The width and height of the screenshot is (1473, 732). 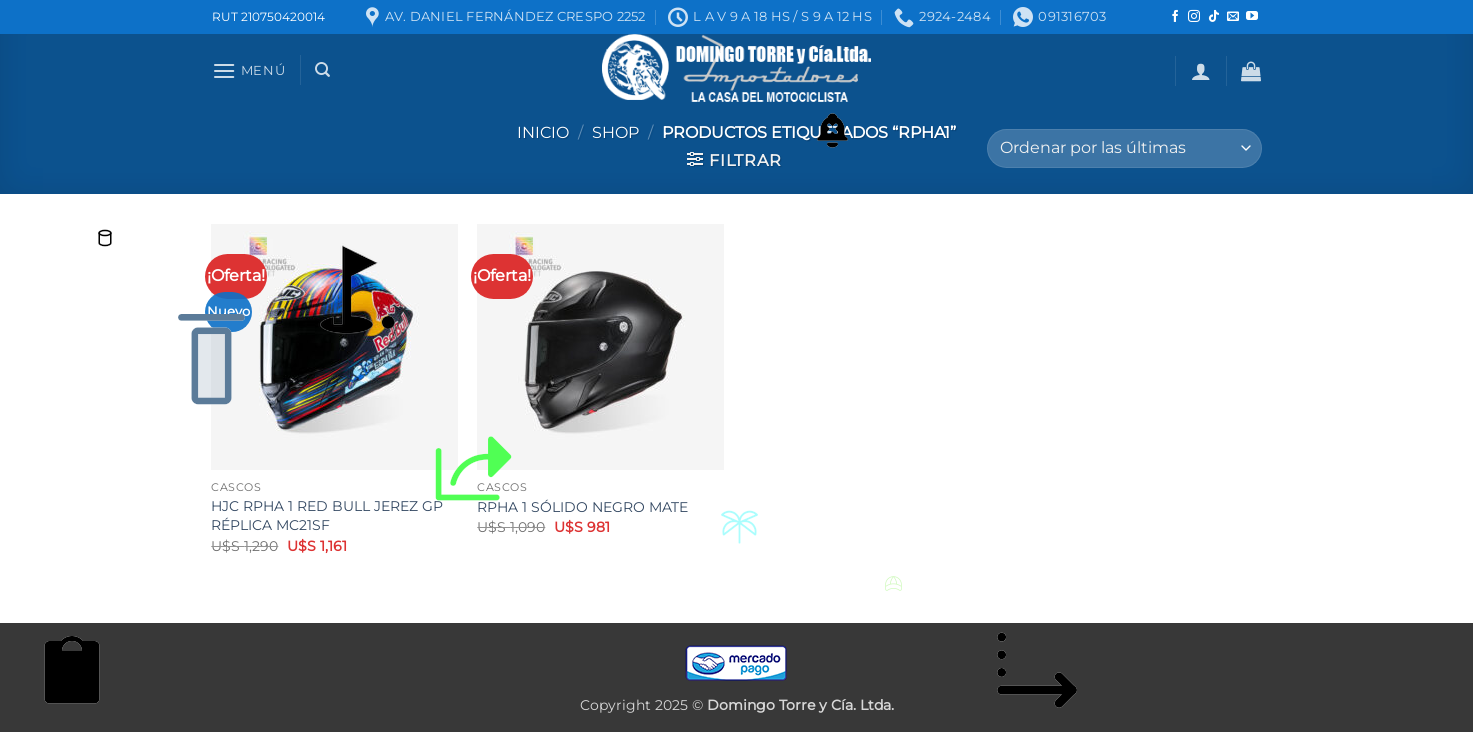 I want to click on align element to top edge, so click(x=211, y=357).